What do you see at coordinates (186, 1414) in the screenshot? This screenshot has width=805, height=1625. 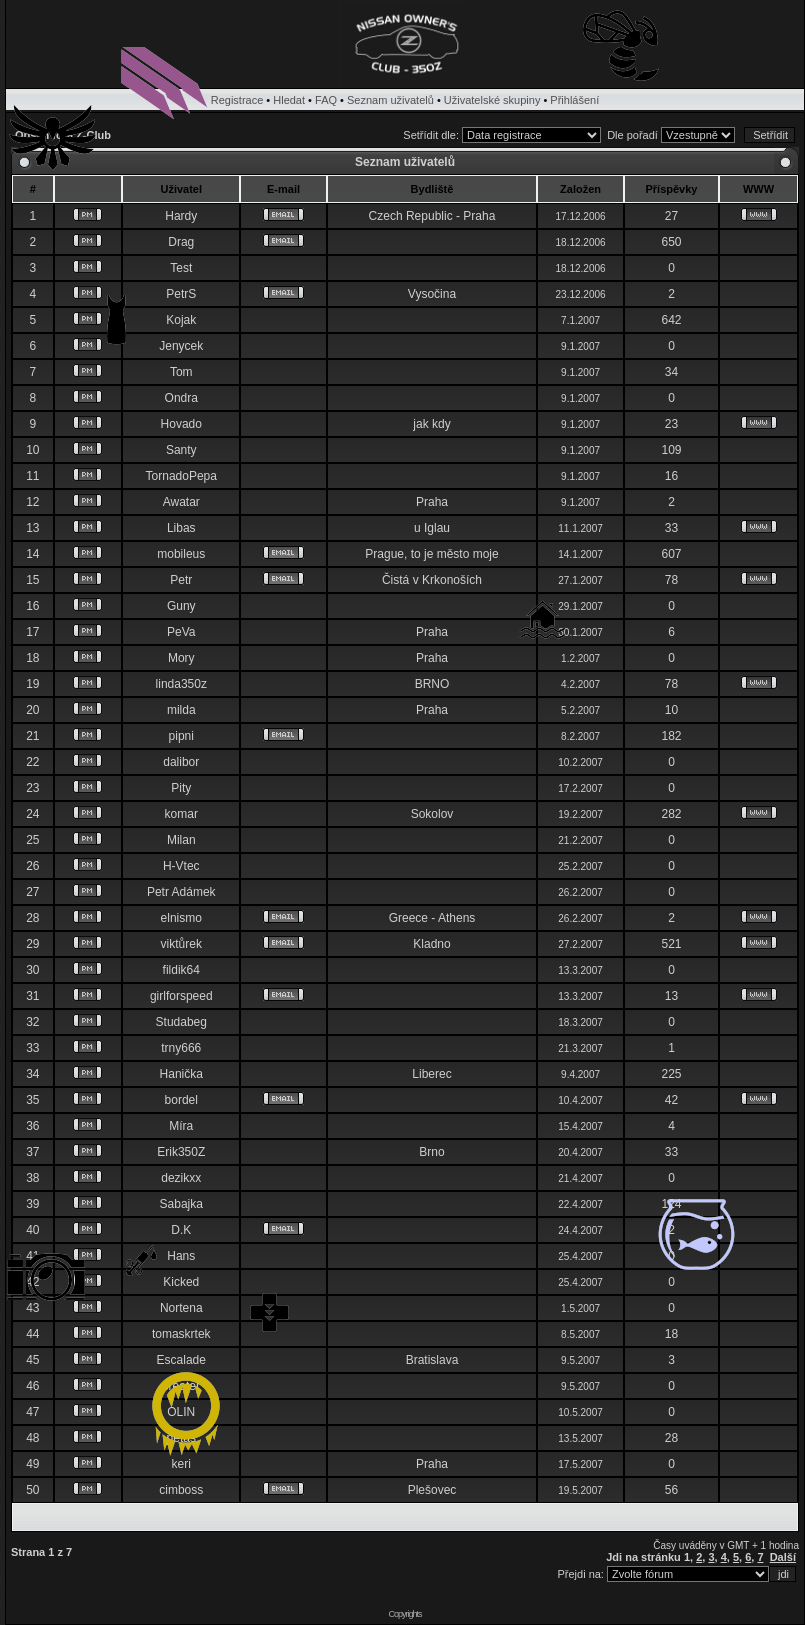 I see `equip a frost ring item` at bounding box center [186, 1414].